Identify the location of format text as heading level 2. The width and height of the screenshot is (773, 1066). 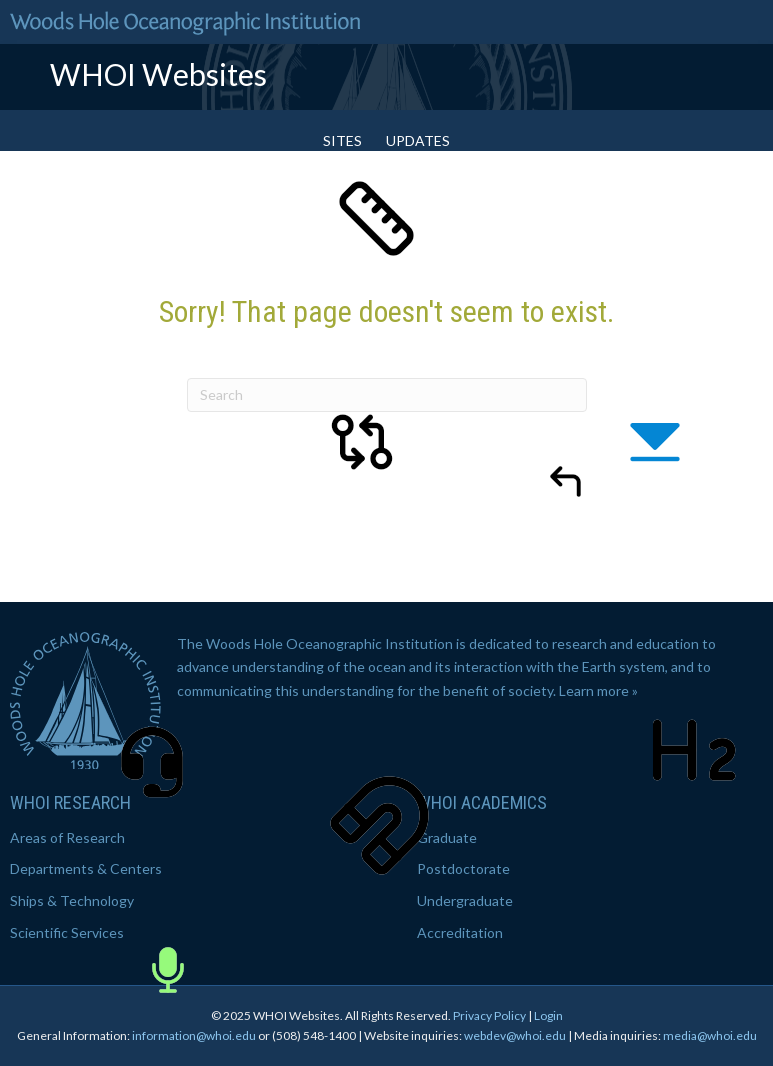
(692, 750).